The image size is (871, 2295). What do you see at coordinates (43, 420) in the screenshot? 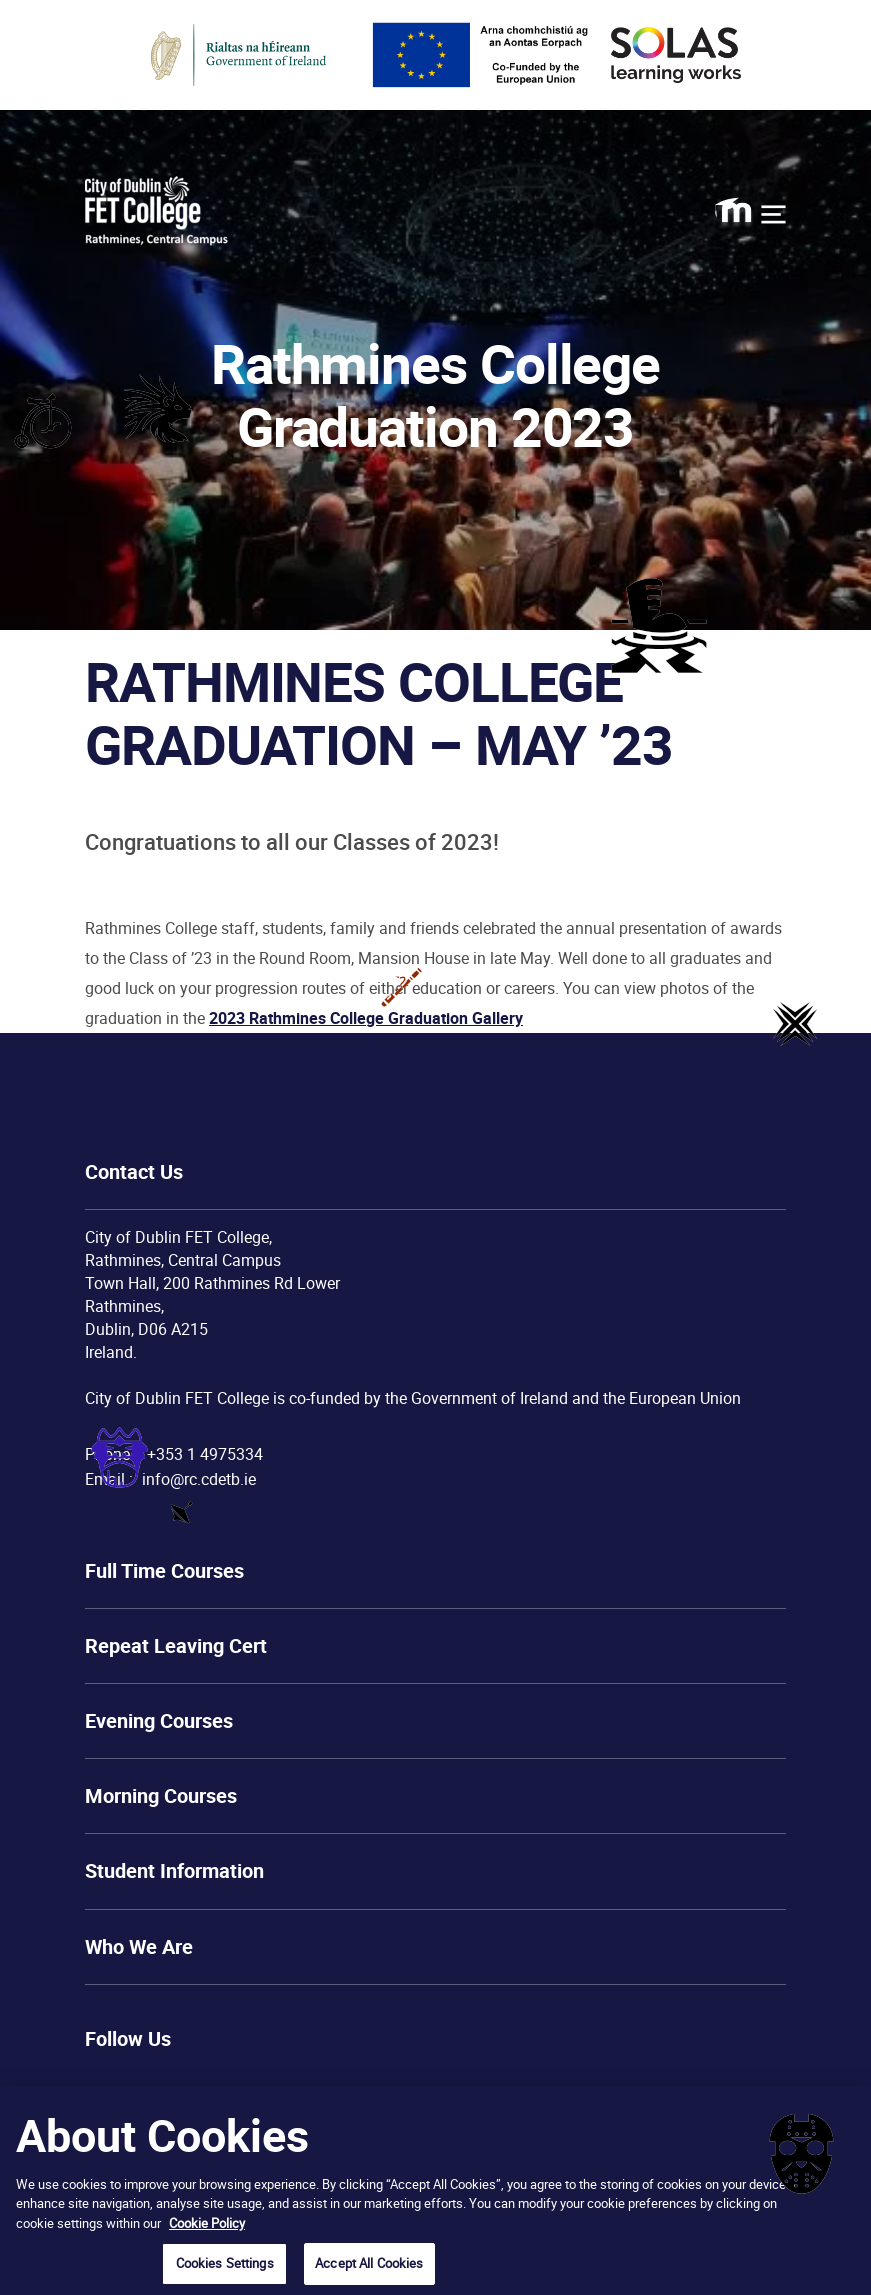
I see `vintage or classic cycling mode` at bounding box center [43, 420].